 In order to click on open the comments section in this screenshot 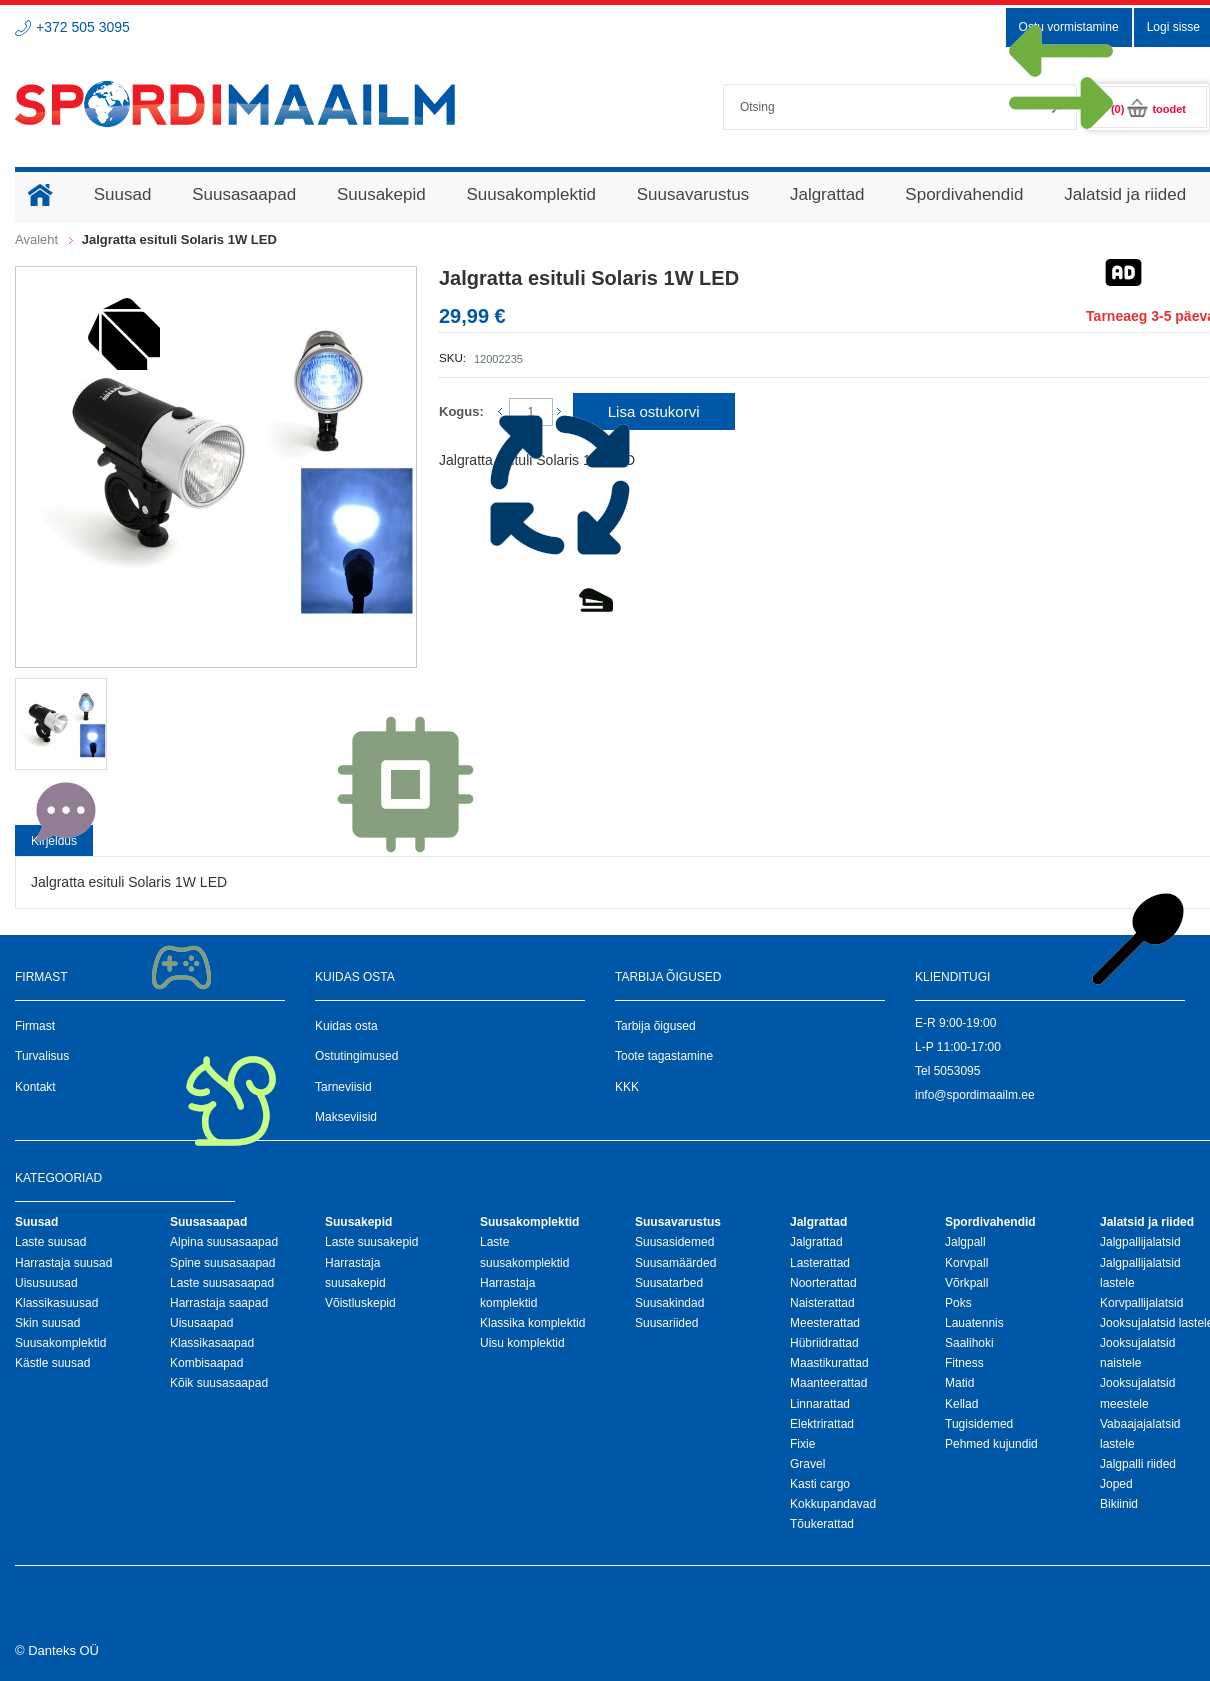, I will do `click(66, 812)`.